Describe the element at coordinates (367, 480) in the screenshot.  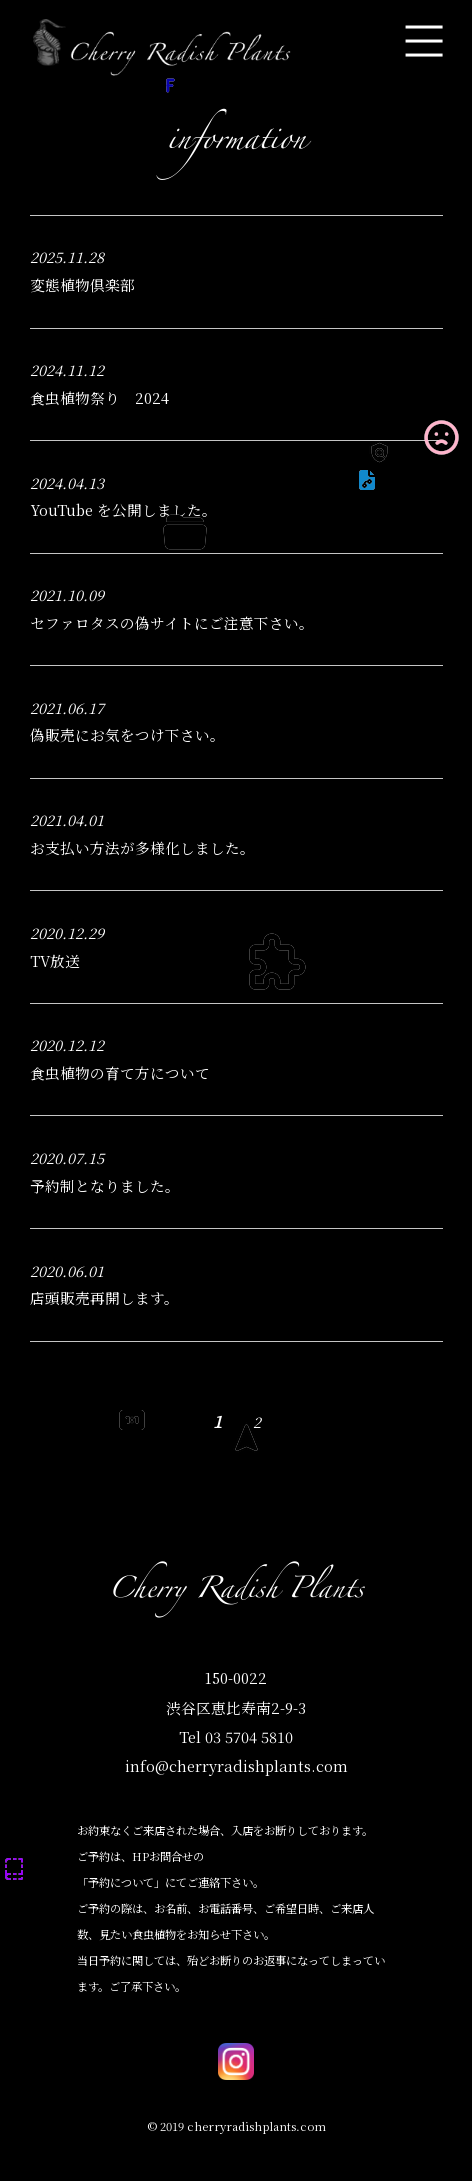
I see `open a vector graphics file` at that location.